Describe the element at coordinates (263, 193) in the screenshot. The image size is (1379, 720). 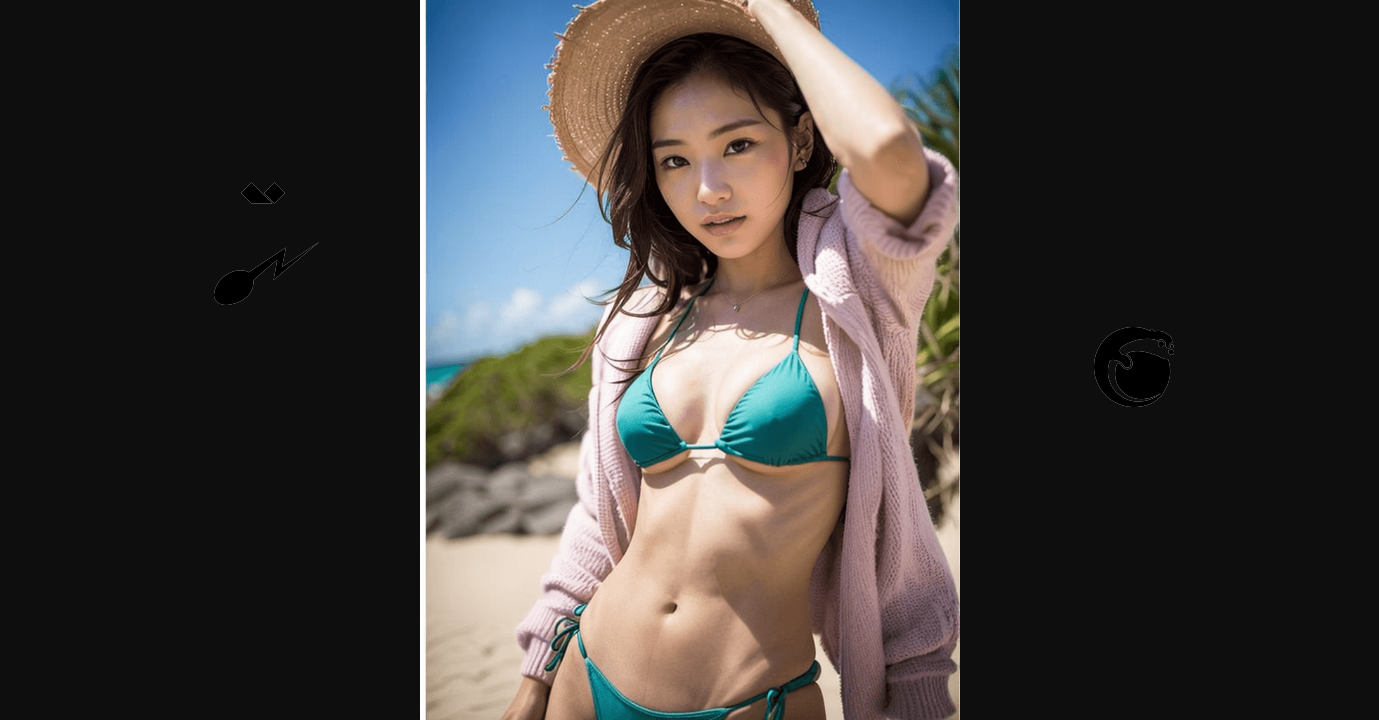
I see `Alpine.js framework logo` at that location.